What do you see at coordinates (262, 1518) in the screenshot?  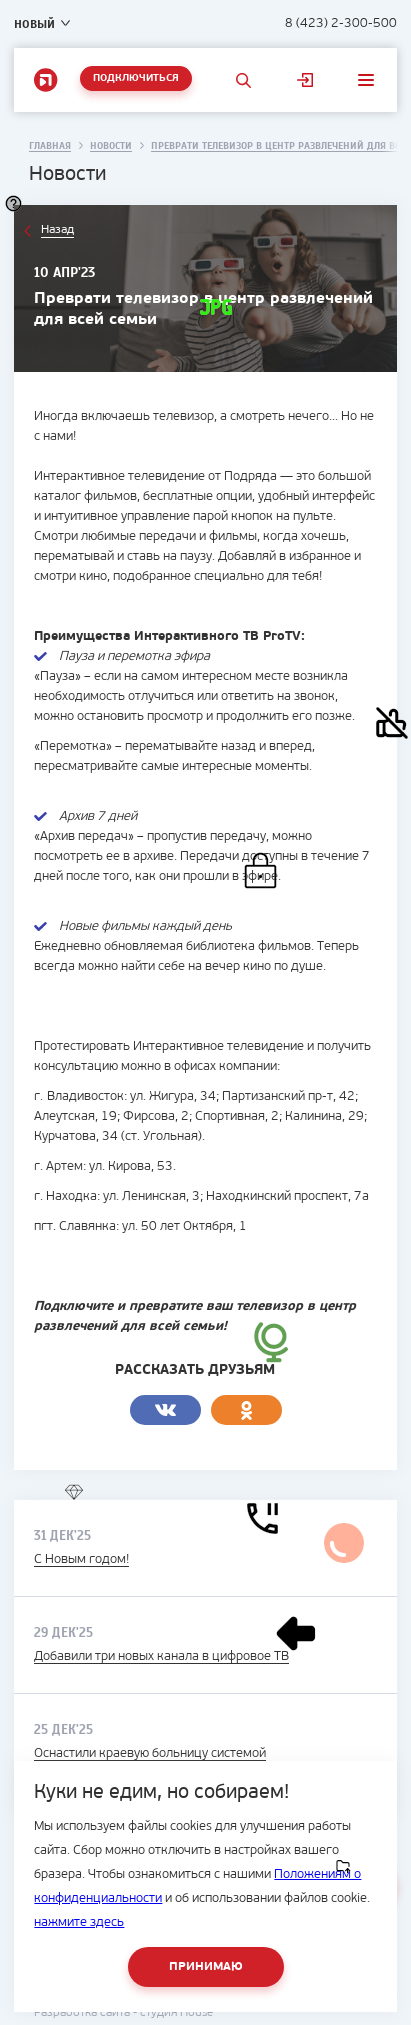 I see `call on hold` at bounding box center [262, 1518].